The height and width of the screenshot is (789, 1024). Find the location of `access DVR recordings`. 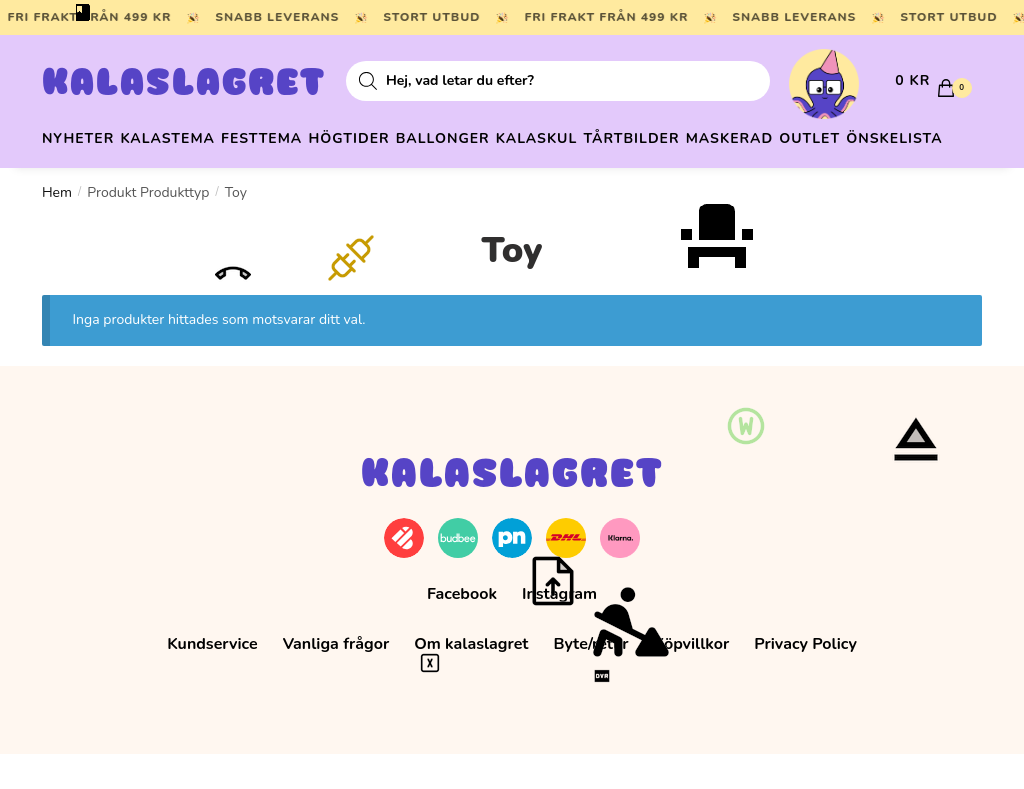

access DVR recordings is located at coordinates (602, 676).